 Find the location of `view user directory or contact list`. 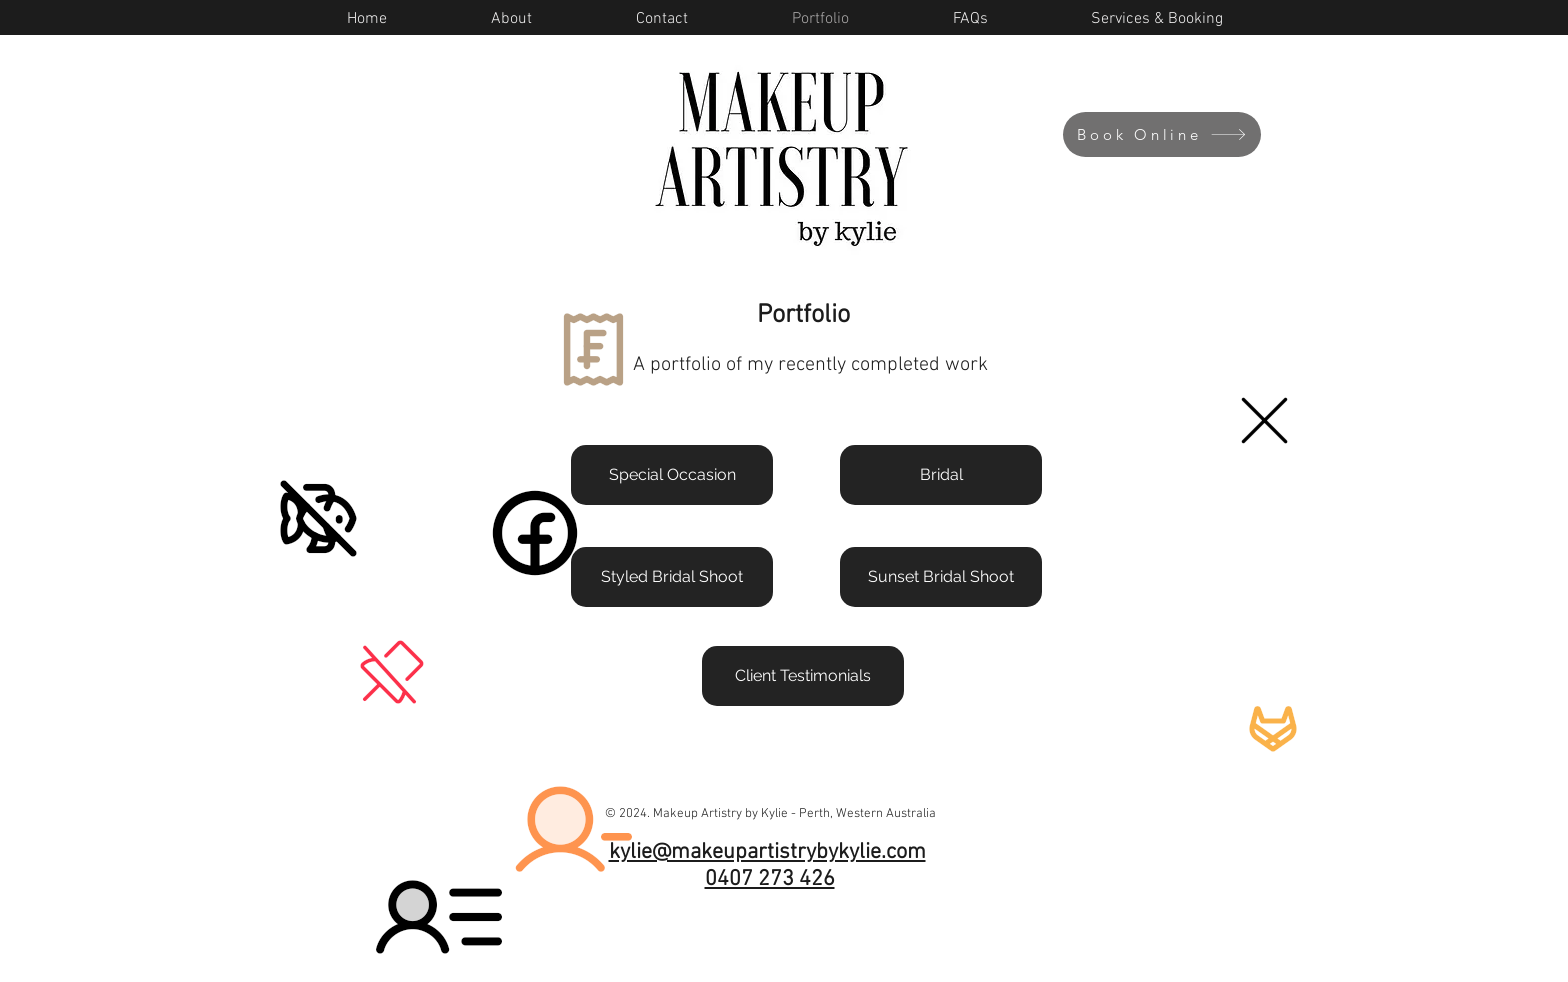

view user directory or contact list is located at coordinates (437, 917).